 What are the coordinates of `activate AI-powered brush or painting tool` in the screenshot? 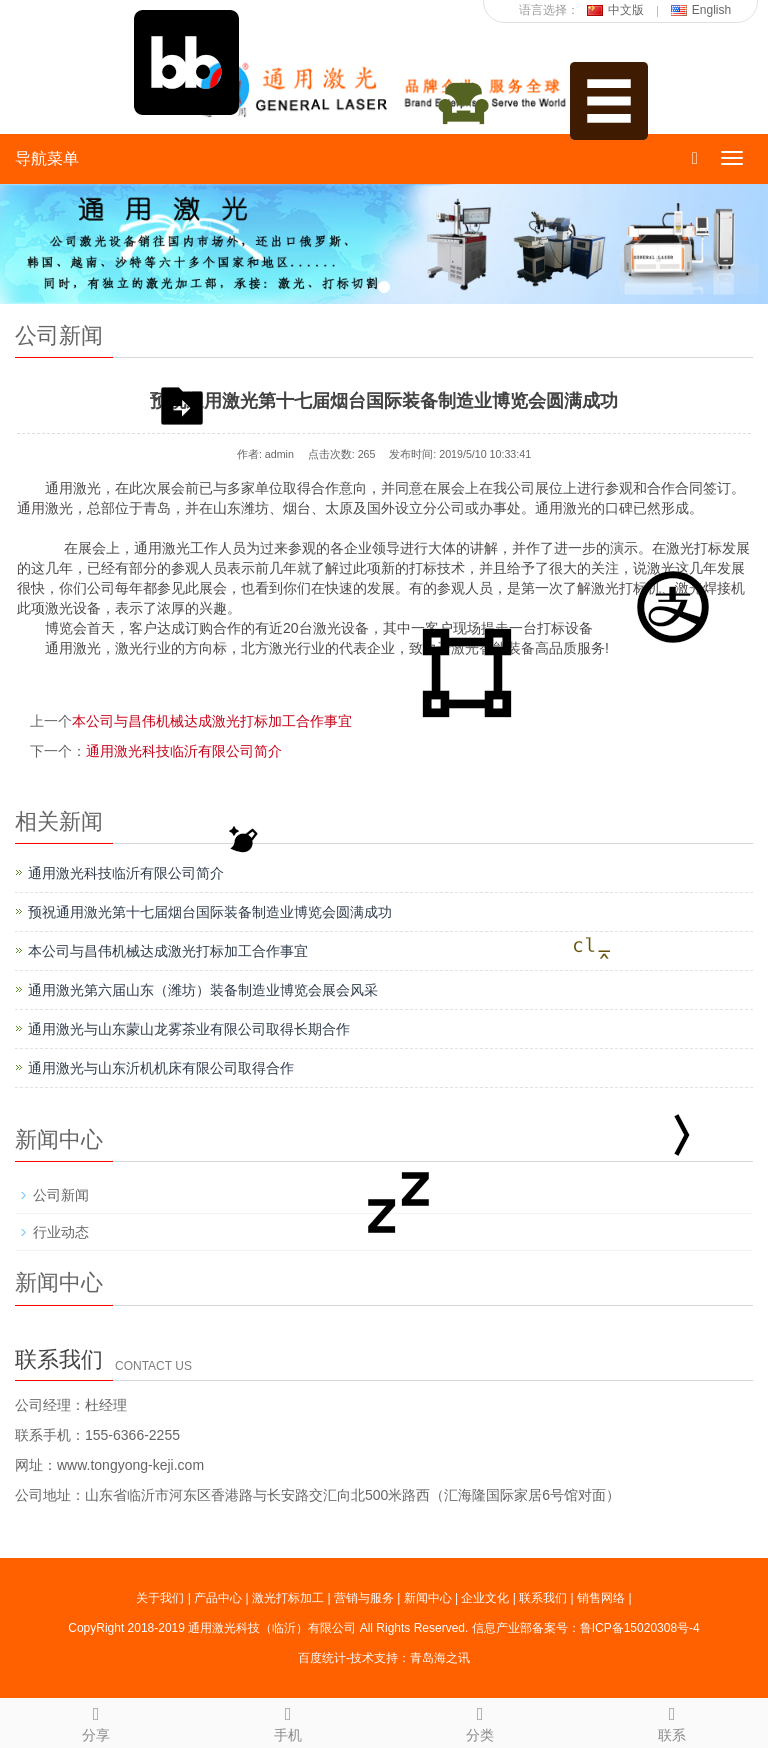 It's located at (244, 841).